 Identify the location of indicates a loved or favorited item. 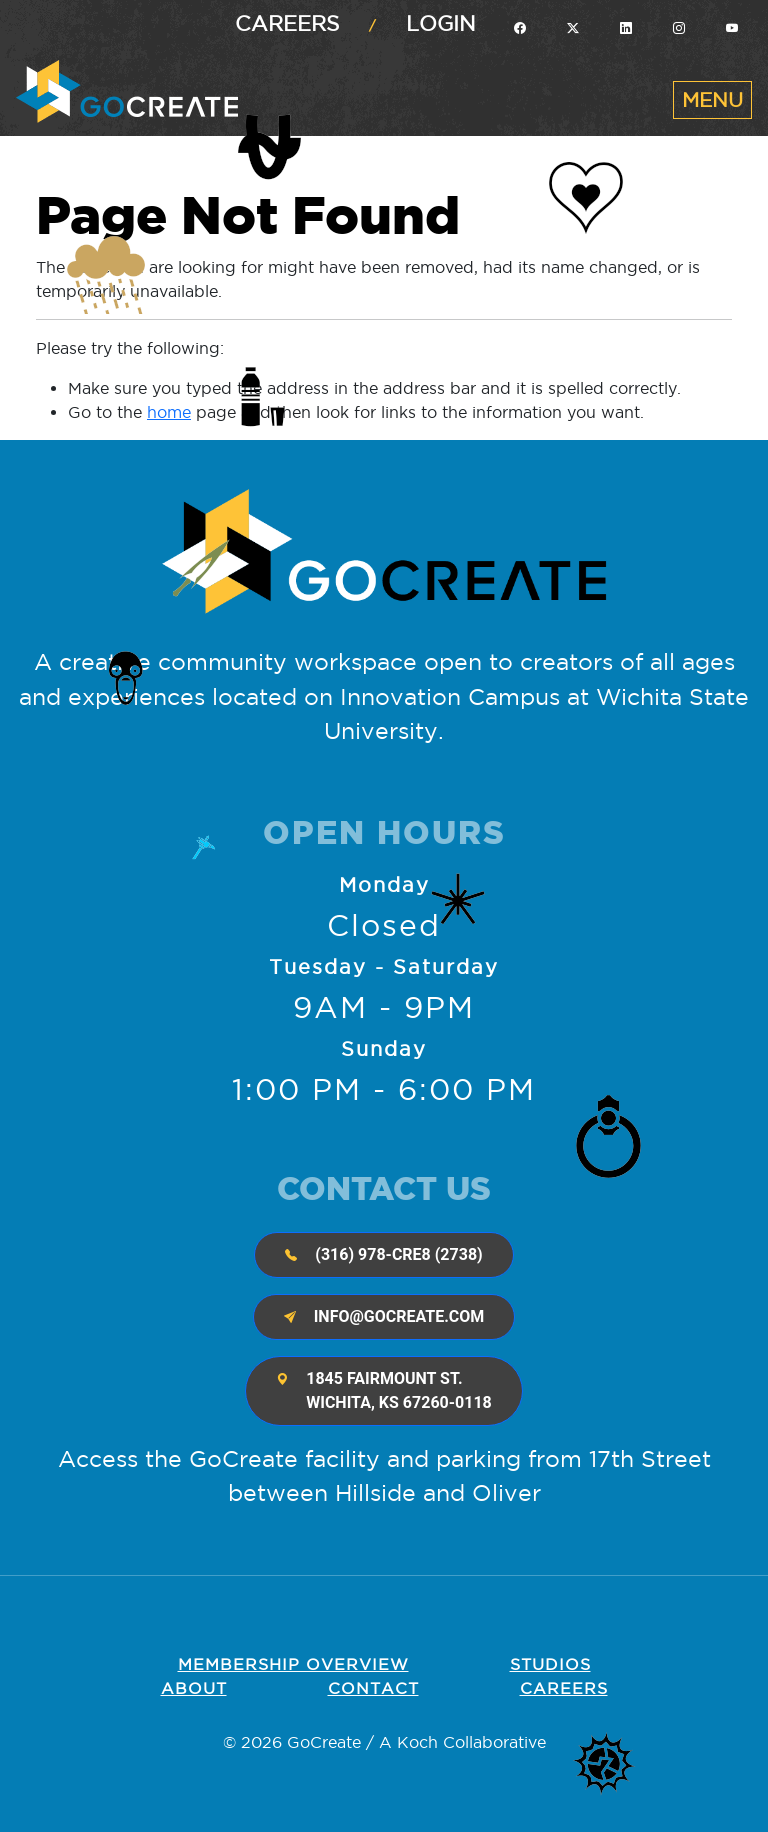
(586, 198).